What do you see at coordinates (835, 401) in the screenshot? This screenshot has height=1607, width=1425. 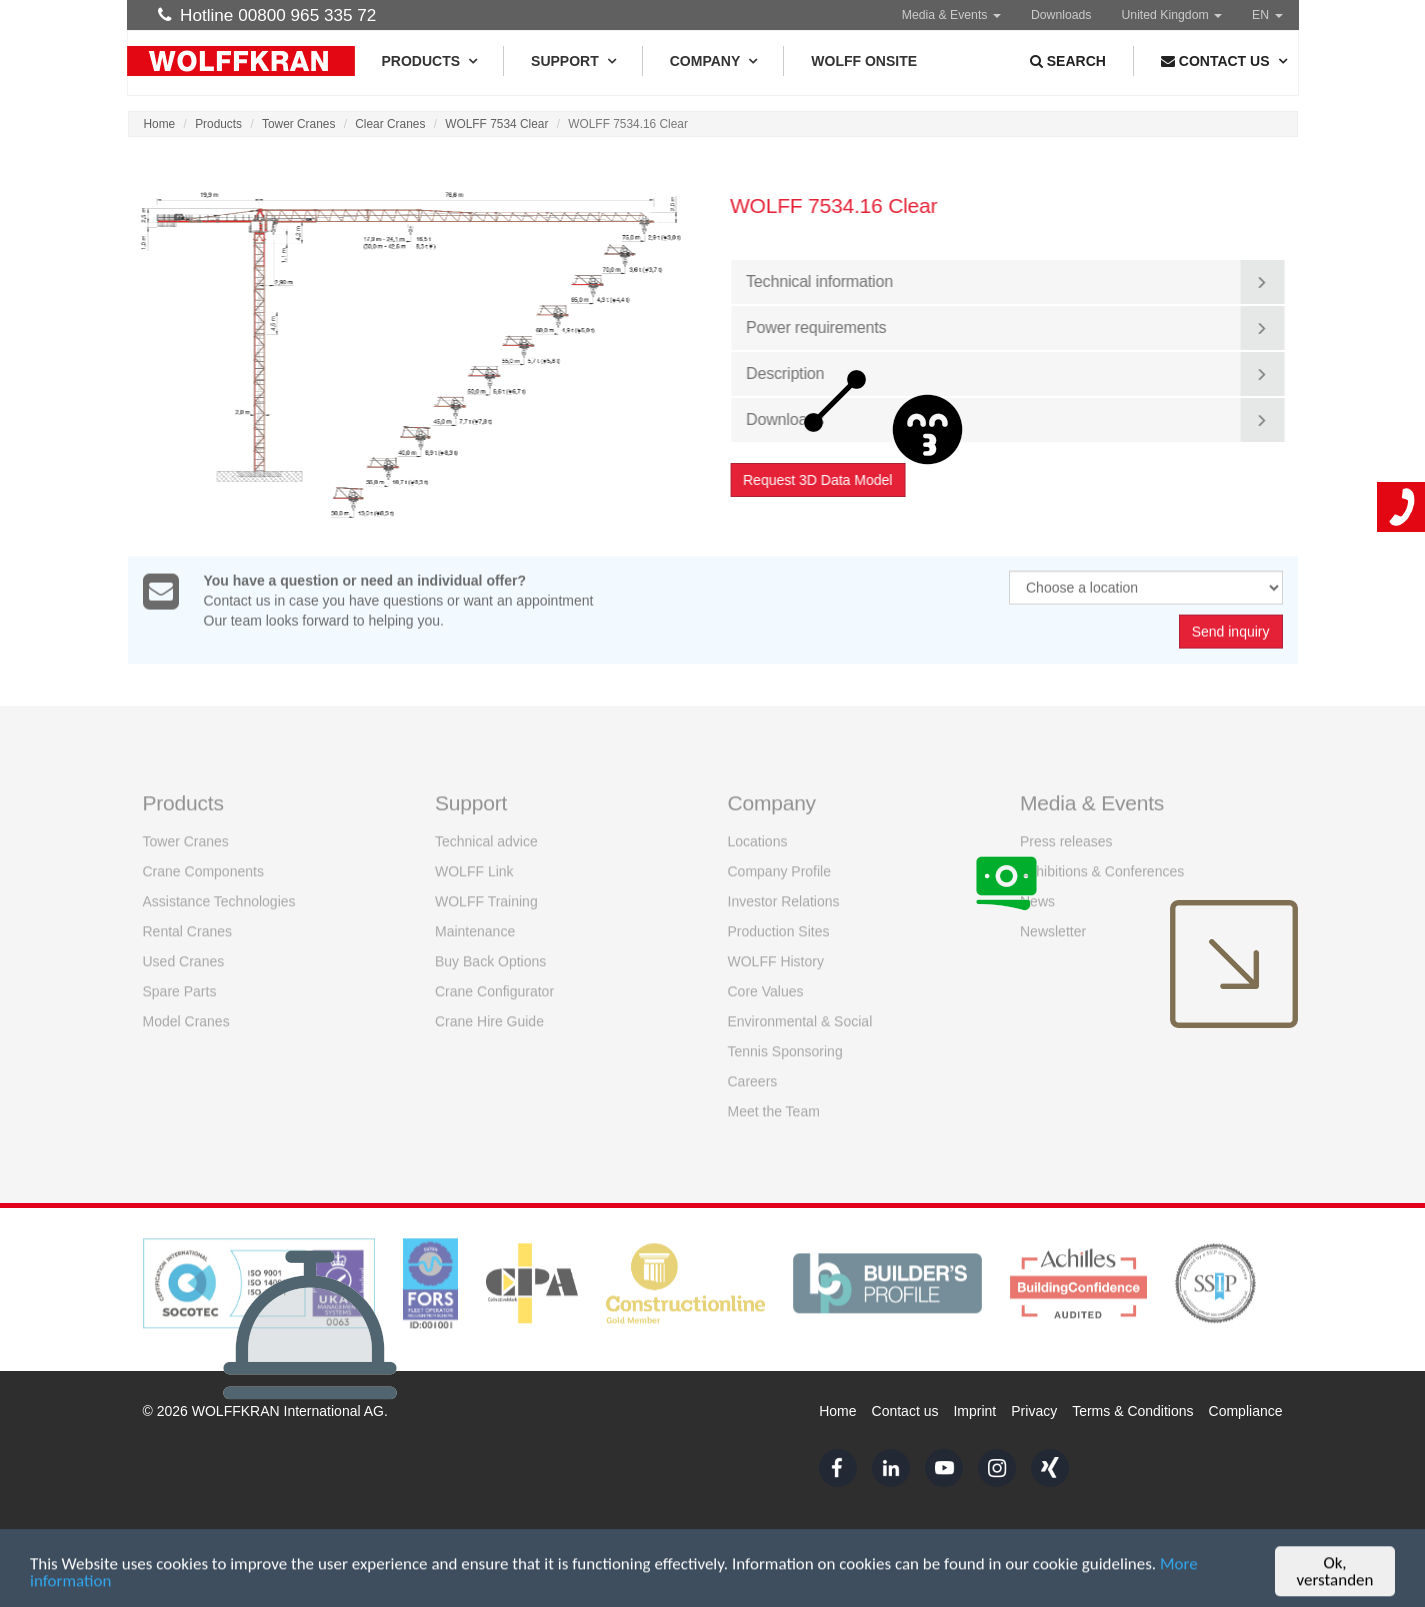 I see `draw a line between two points` at bounding box center [835, 401].